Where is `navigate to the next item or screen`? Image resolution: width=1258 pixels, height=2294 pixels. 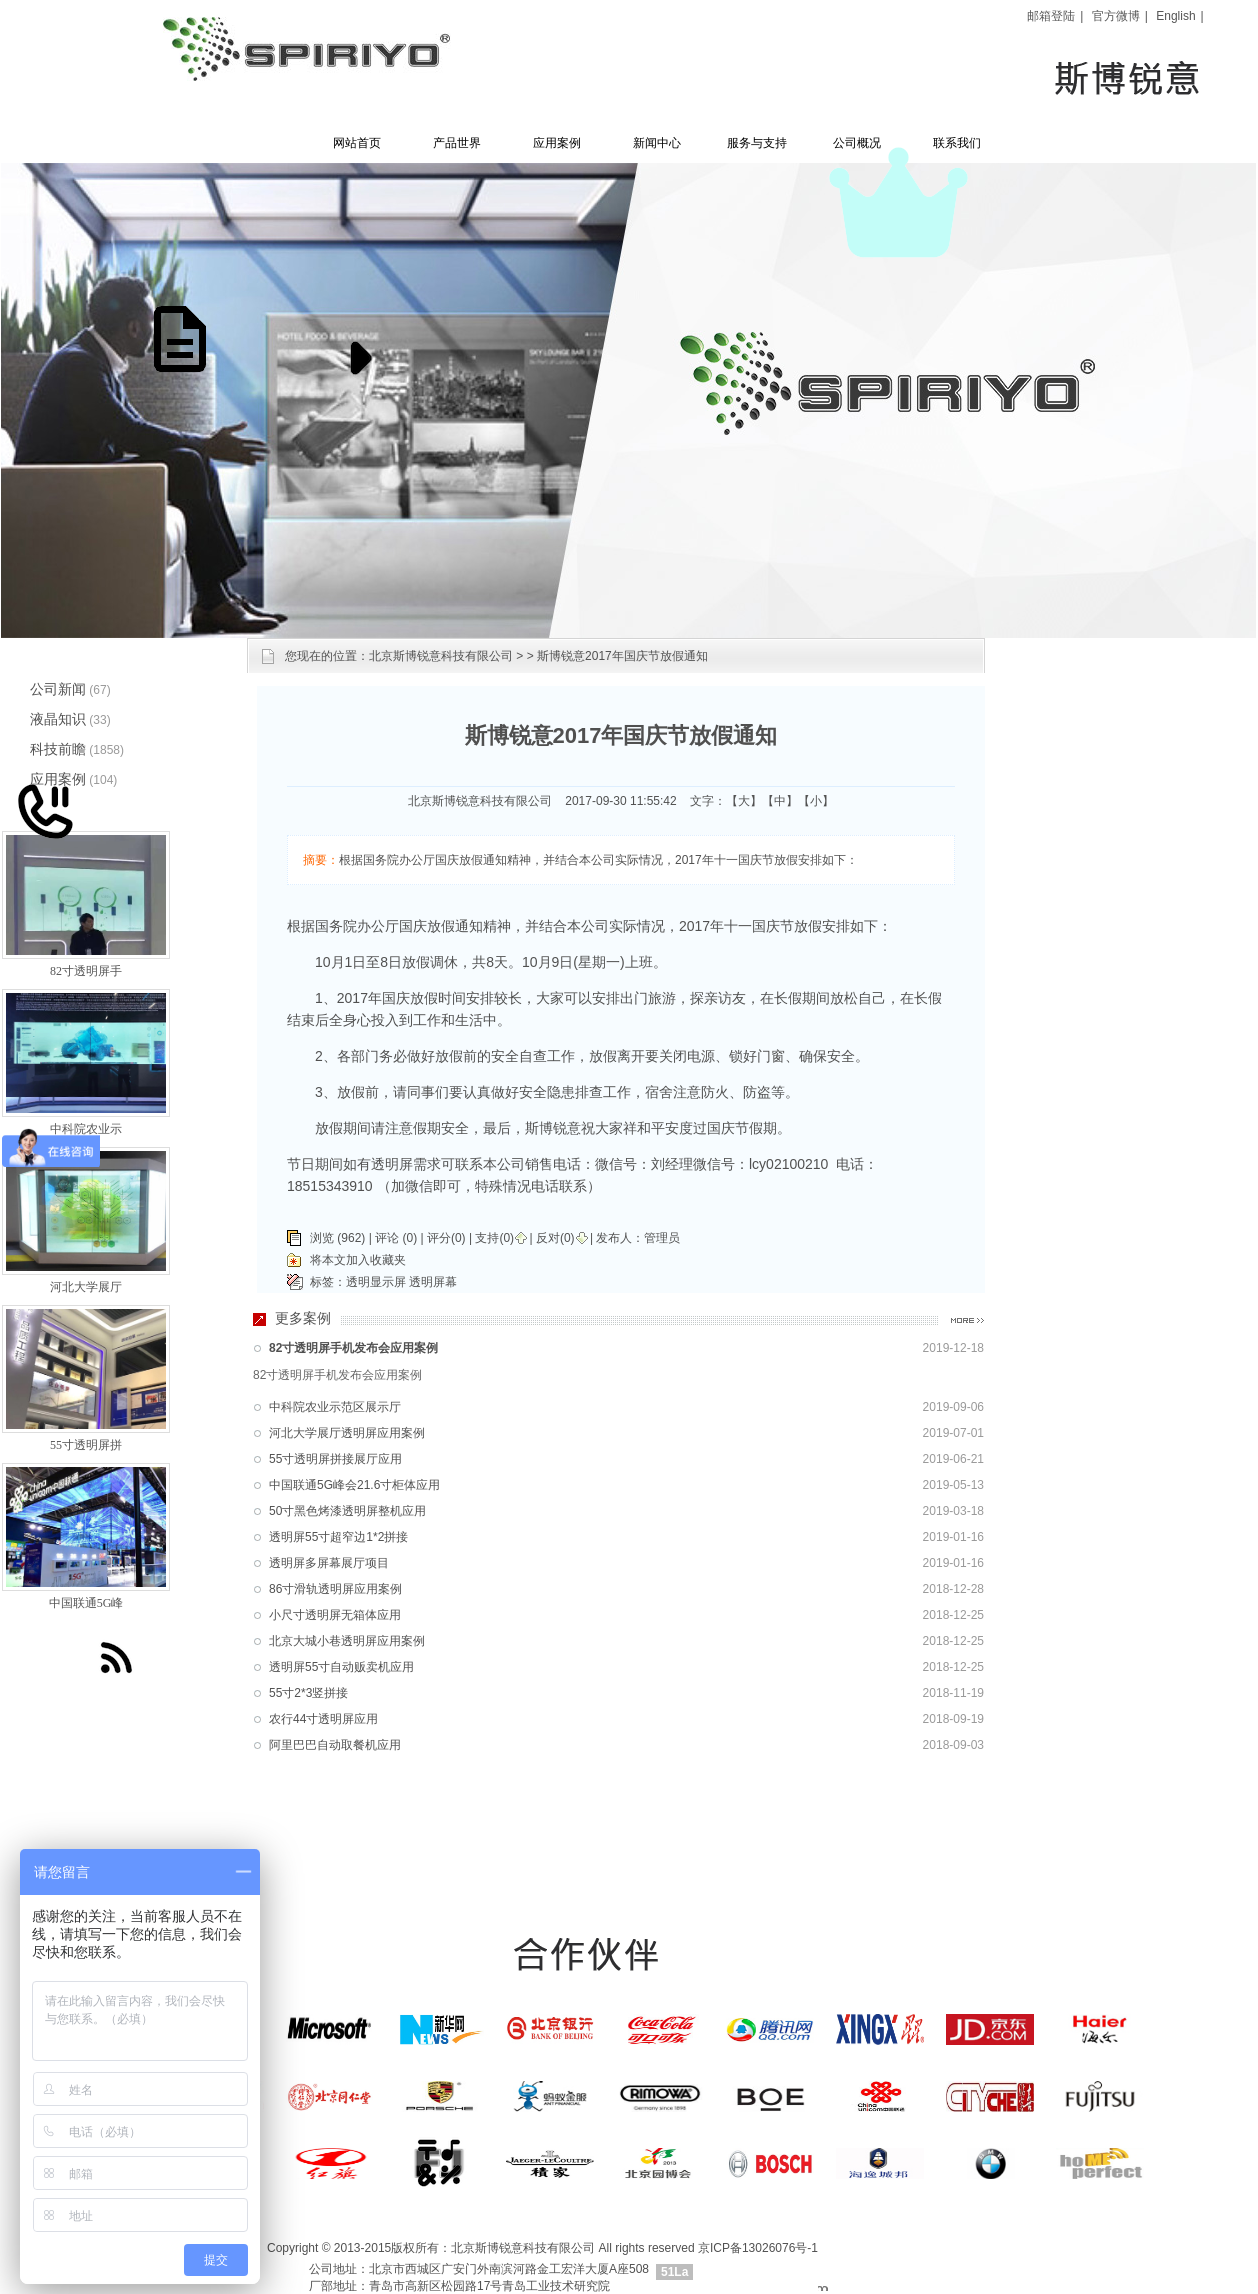 navigate to the next item or screen is located at coordinates (360, 358).